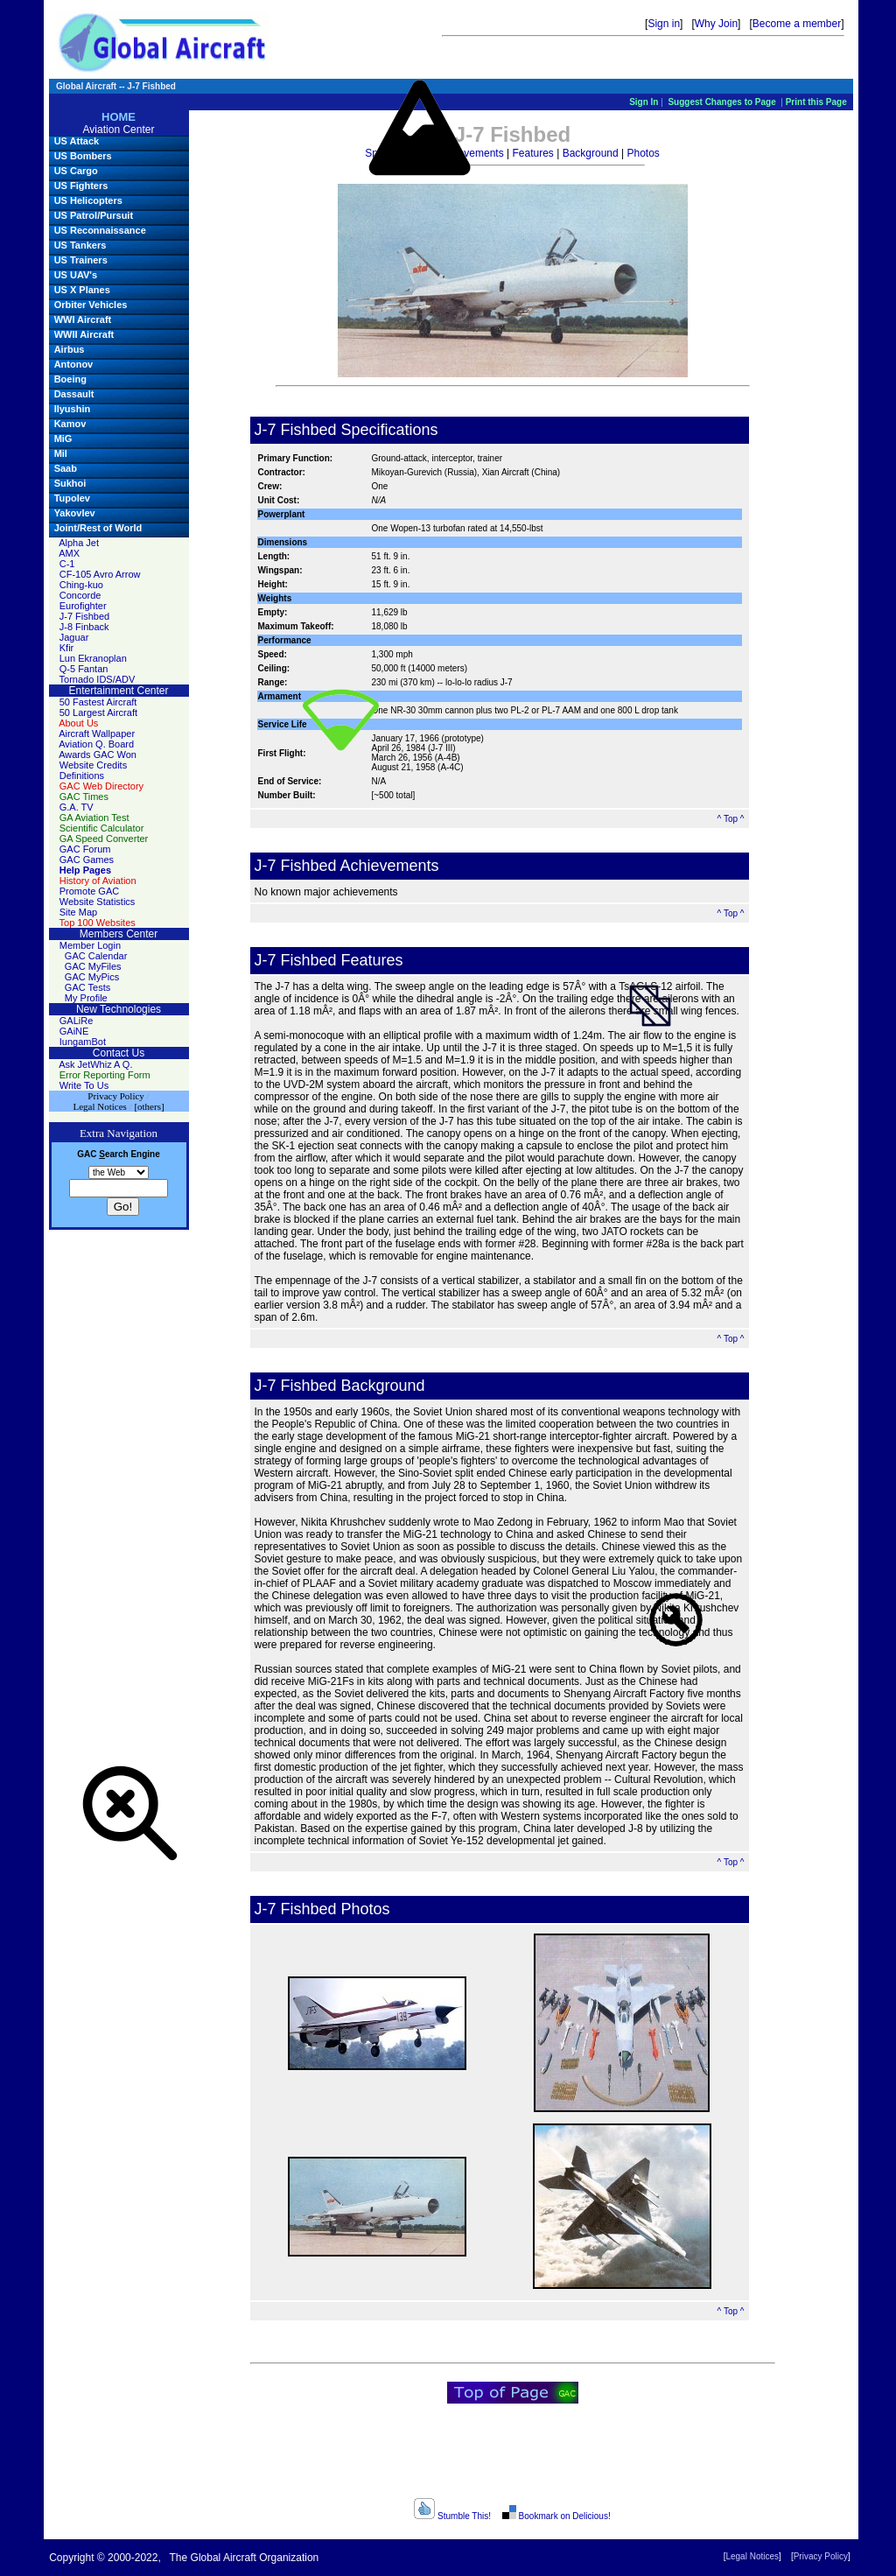 The width and height of the screenshot is (896, 2576). Describe the element at coordinates (340, 719) in the screenshot. I see `indicates weak wifi signal strength` at that location.